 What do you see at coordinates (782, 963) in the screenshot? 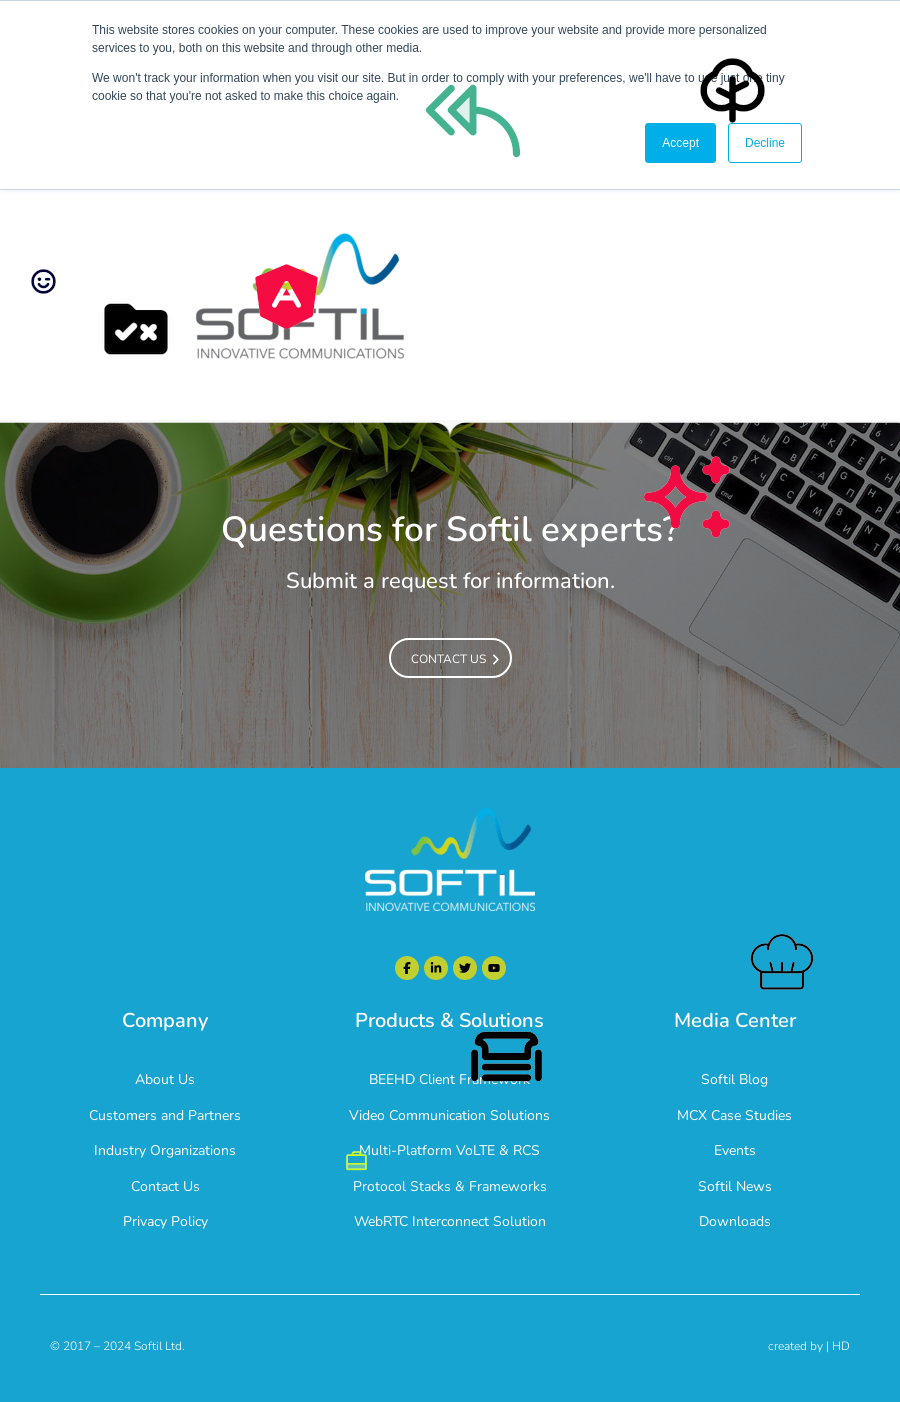
I see `browse cooking or recipe content` at bounding box center [782, 963].